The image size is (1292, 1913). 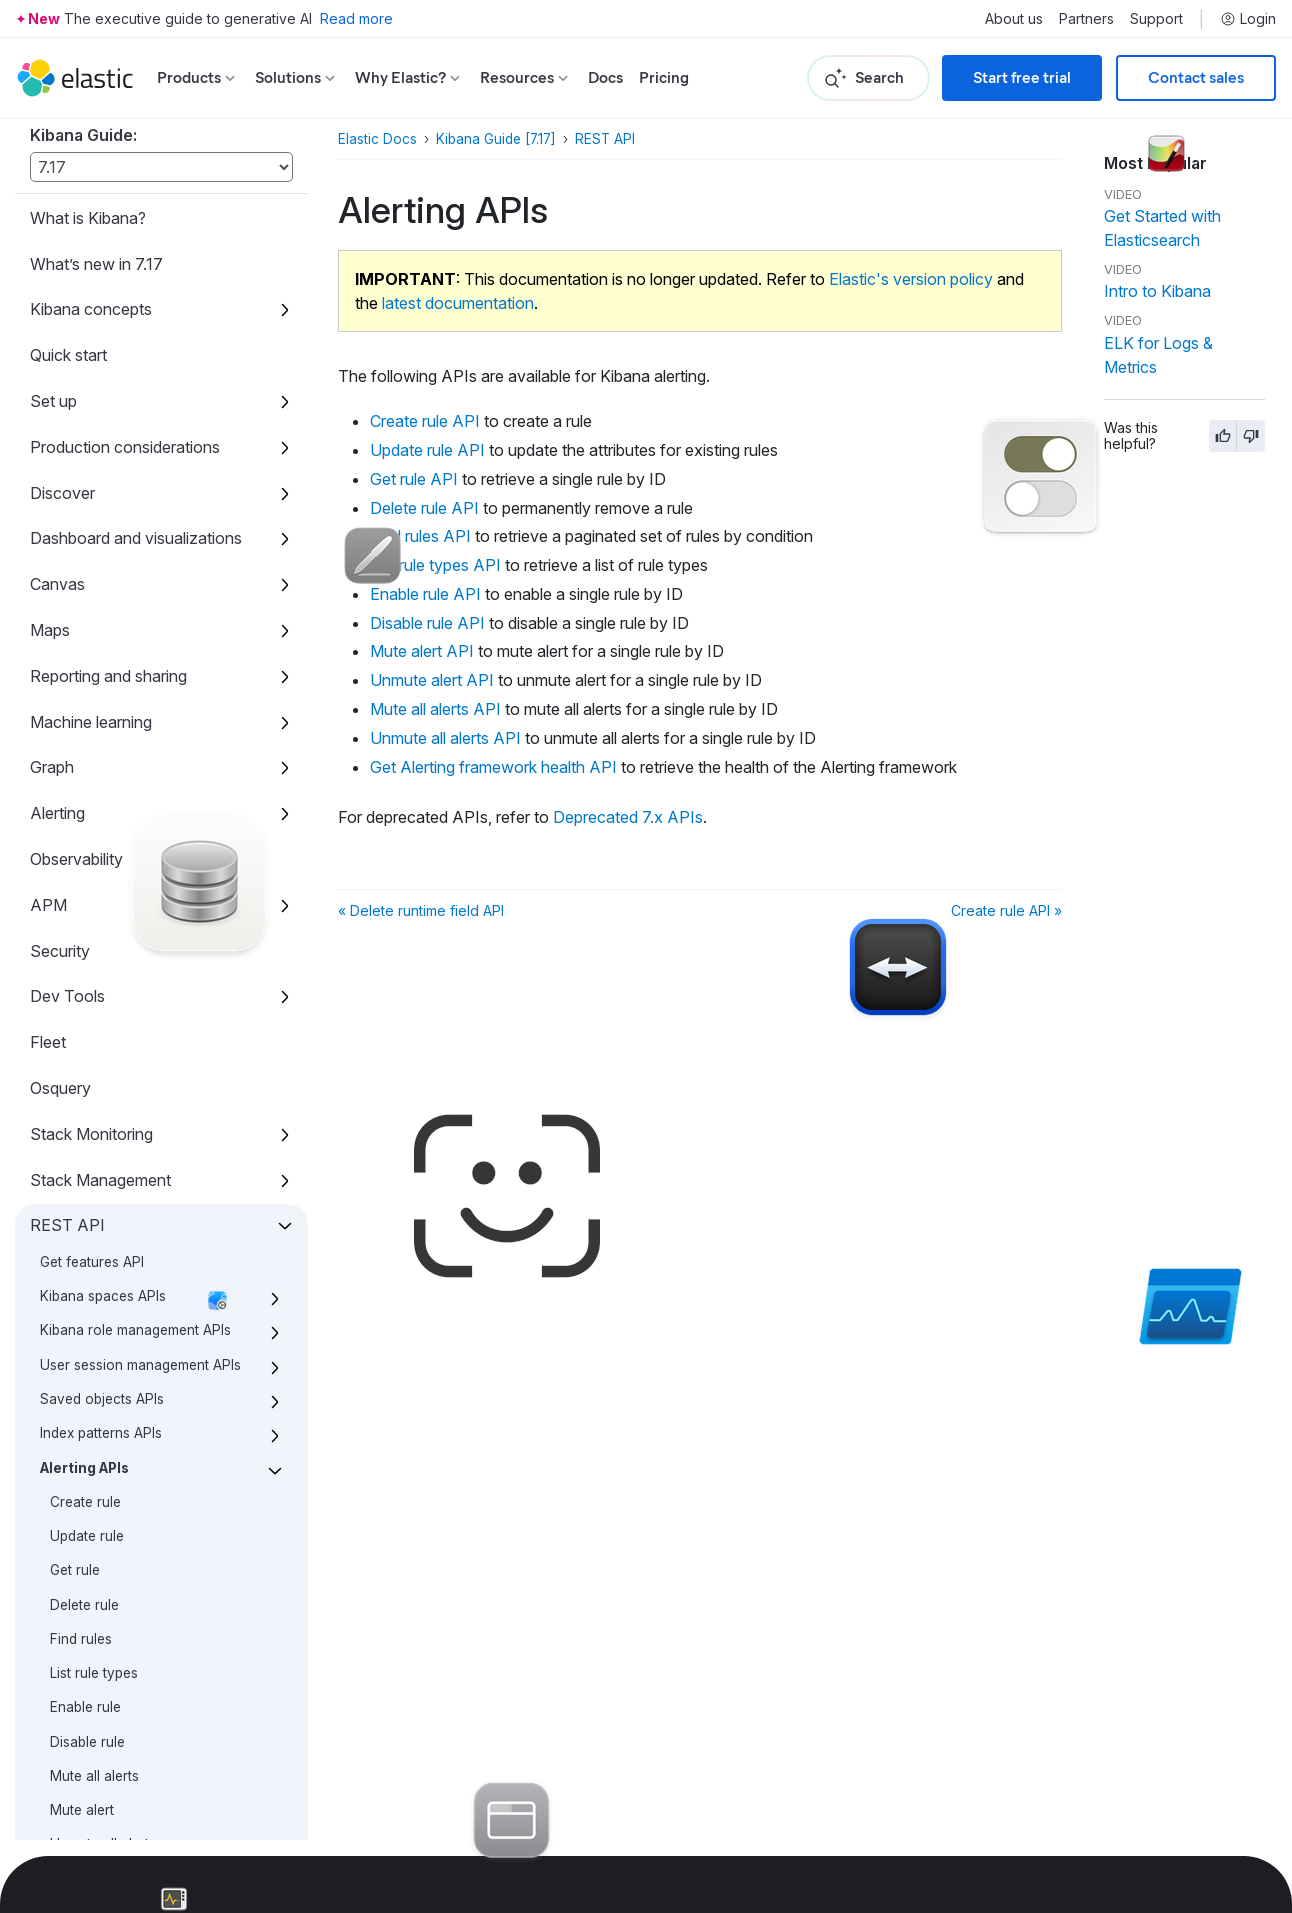 What do you see at coordinates (1166, 153) in the screenshot?
I see `open winetricks application` at bounding box center [1166, 153].